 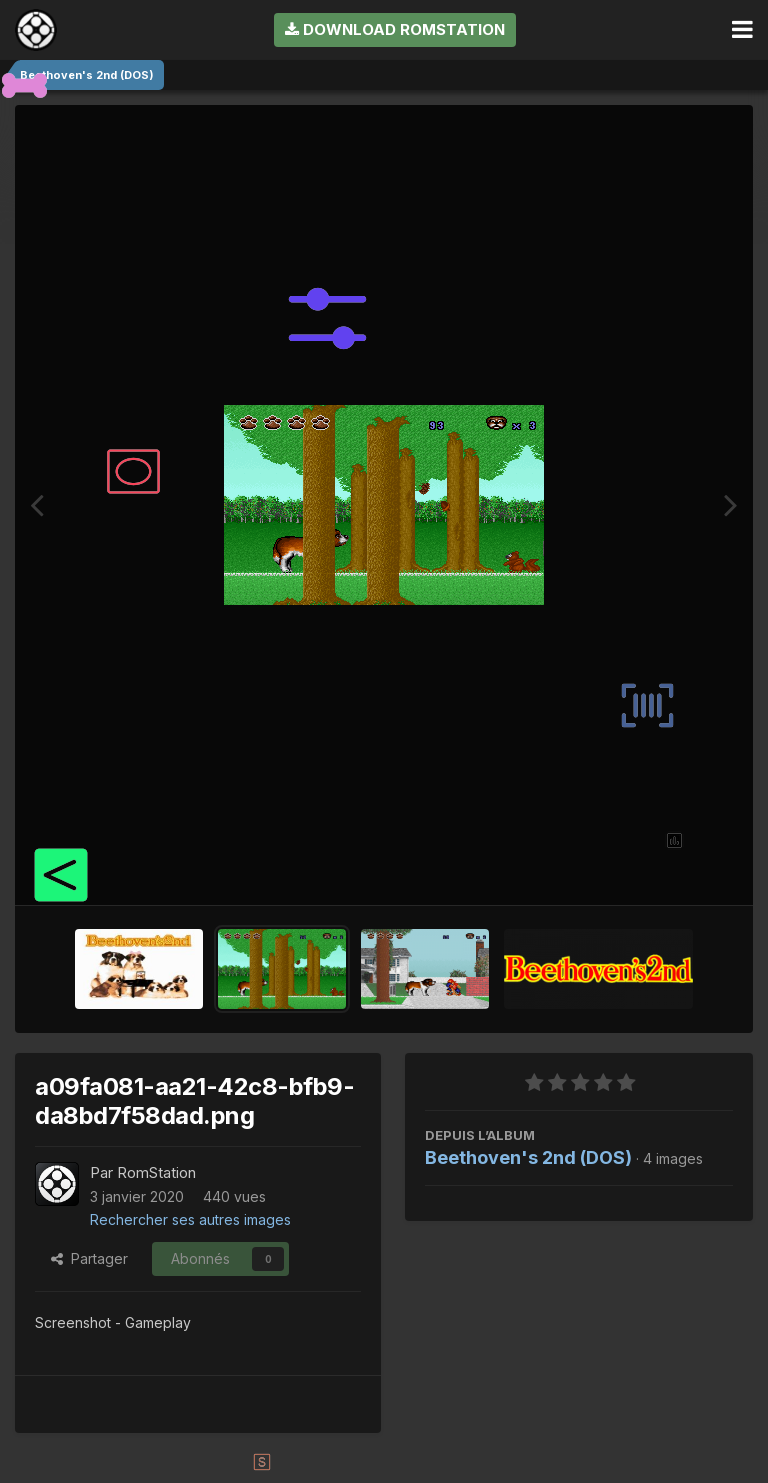 I want to click on access pet-related features or settings, so click(x=24, y=85).